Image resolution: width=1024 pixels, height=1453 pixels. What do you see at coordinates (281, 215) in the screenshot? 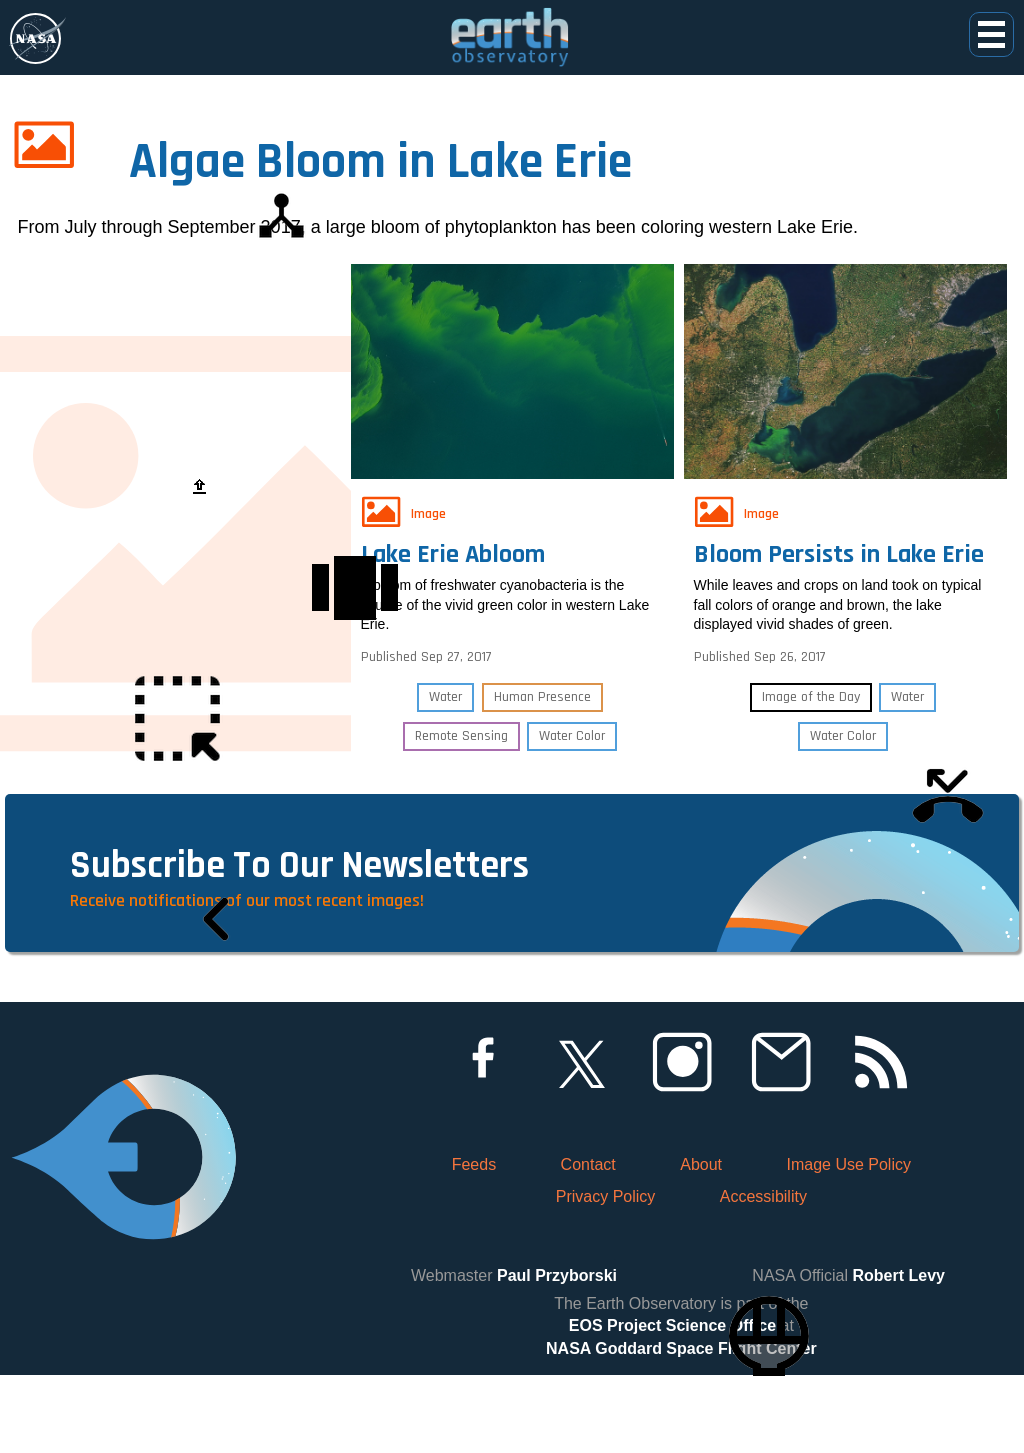
I see `connect or manage linked devices` at bounding box center [281, 215].